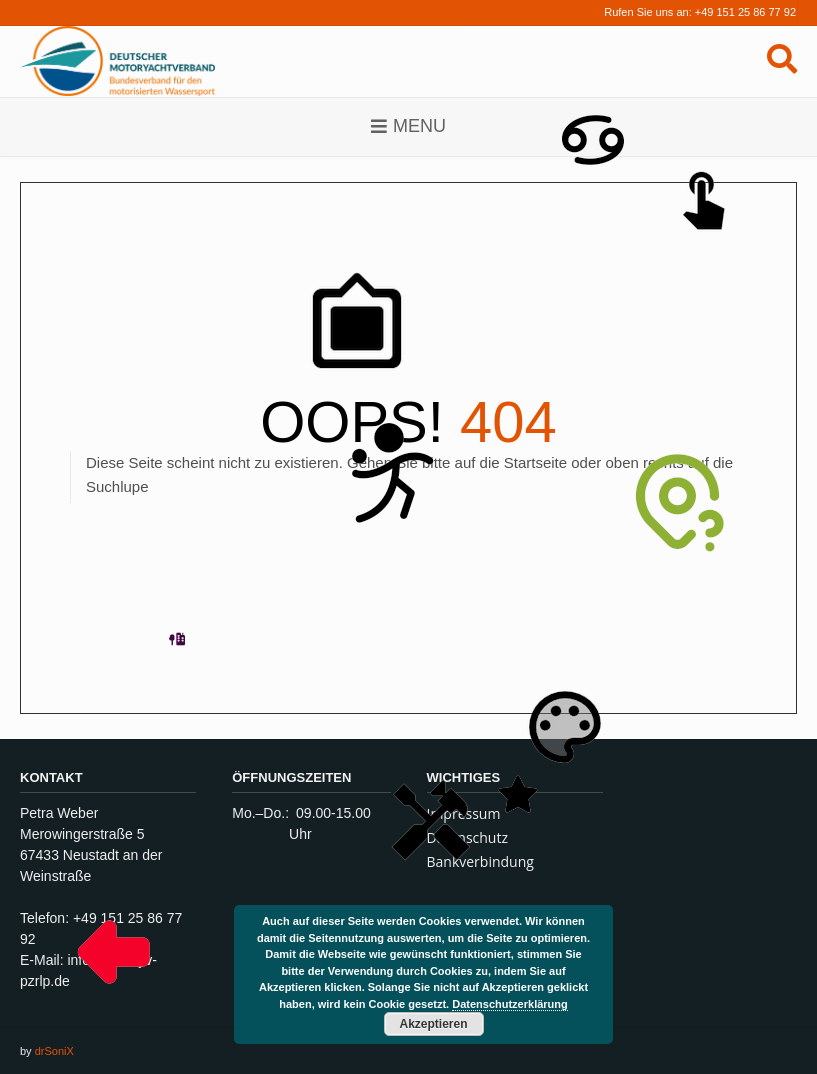 The height and width of the screenshot is (1074, 817). What do you see at coordinates (705, 202) in the screenshot?
I see `tap to interact with this element` at bounding box center [705, 202].